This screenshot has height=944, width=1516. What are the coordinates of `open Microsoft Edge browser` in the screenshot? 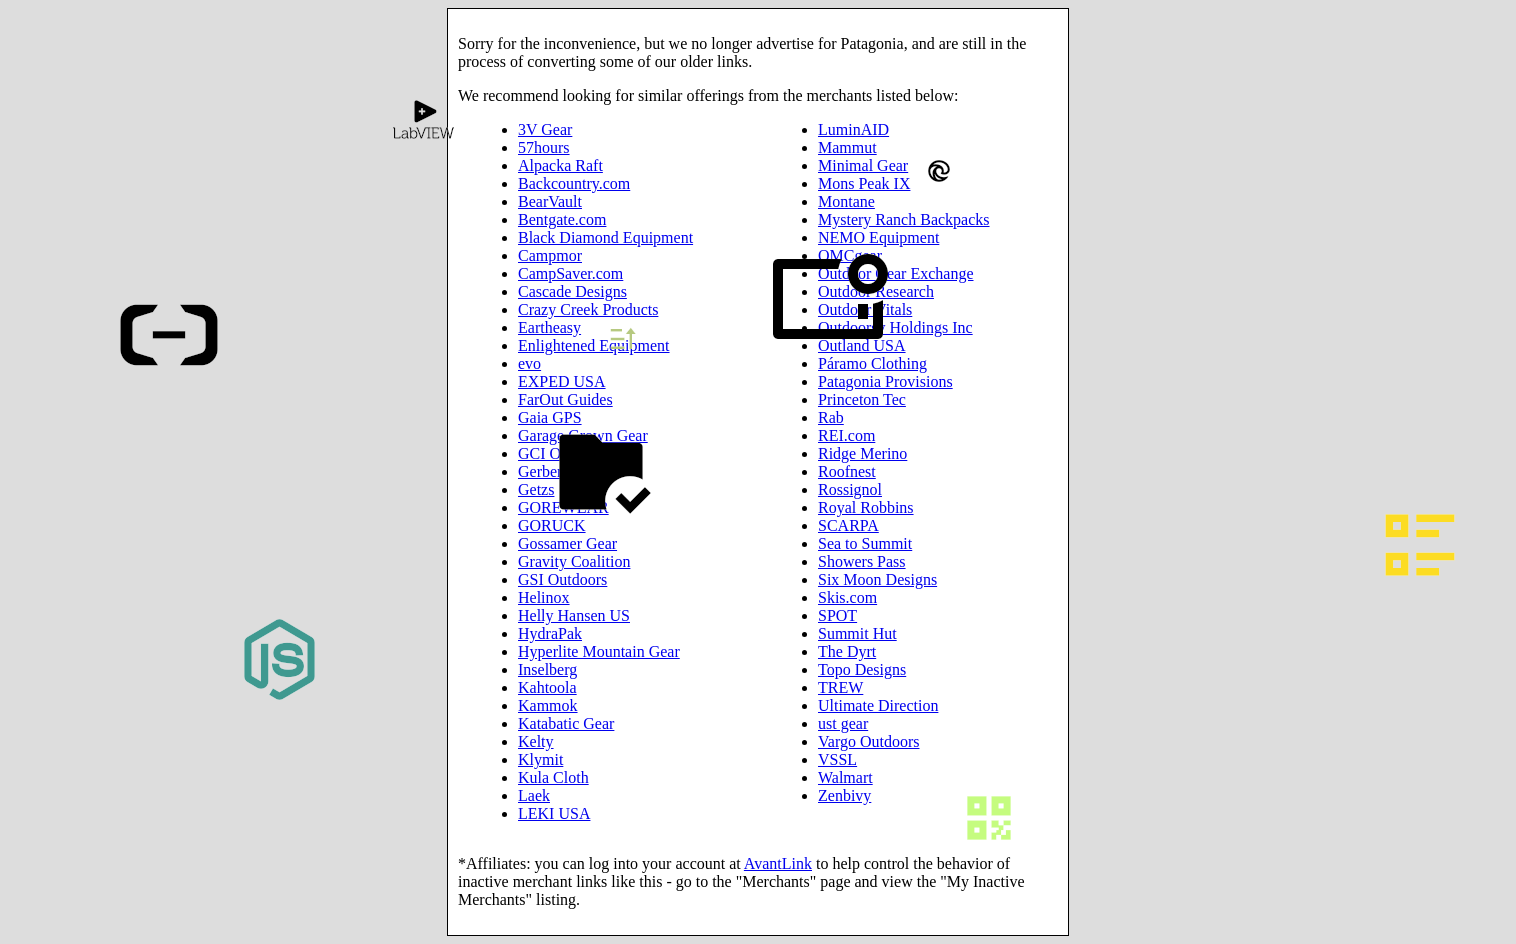 It's located at (939, 171).